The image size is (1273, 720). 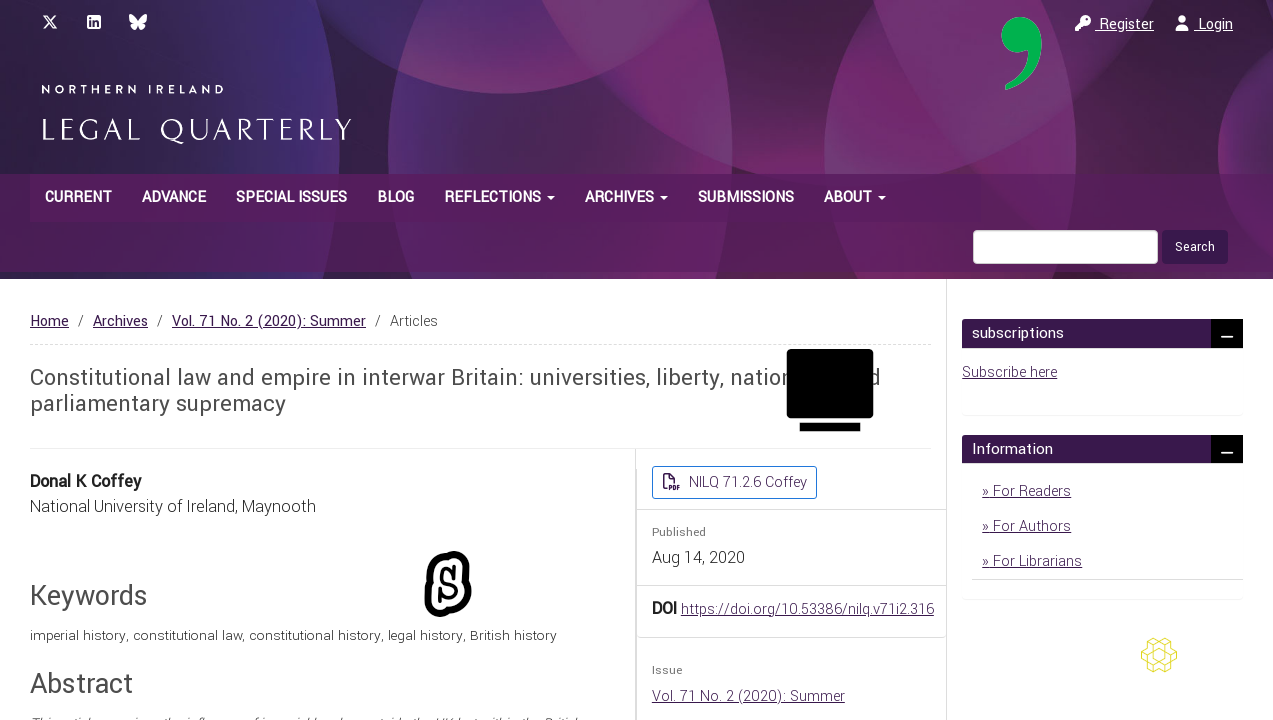 What do you see at coordinates (1159, 655) in the screenshot?
I see `OpenAI Gym logo` at bounding box center [1159, 655].